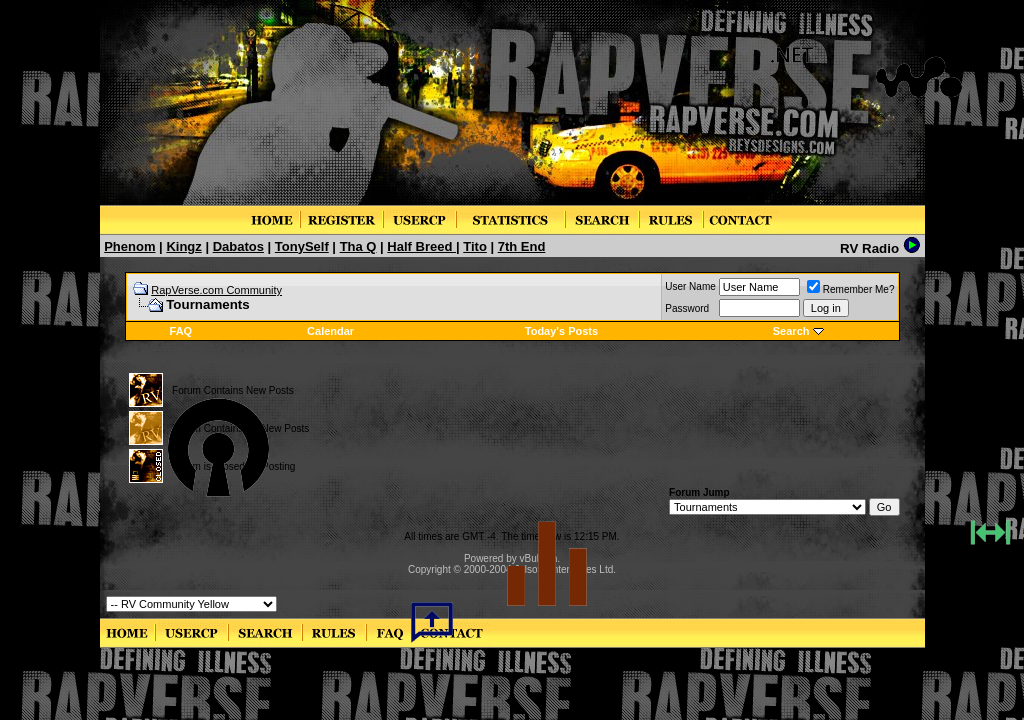  I want to click on indicates a .NET framework project or application, so click(792, 55).